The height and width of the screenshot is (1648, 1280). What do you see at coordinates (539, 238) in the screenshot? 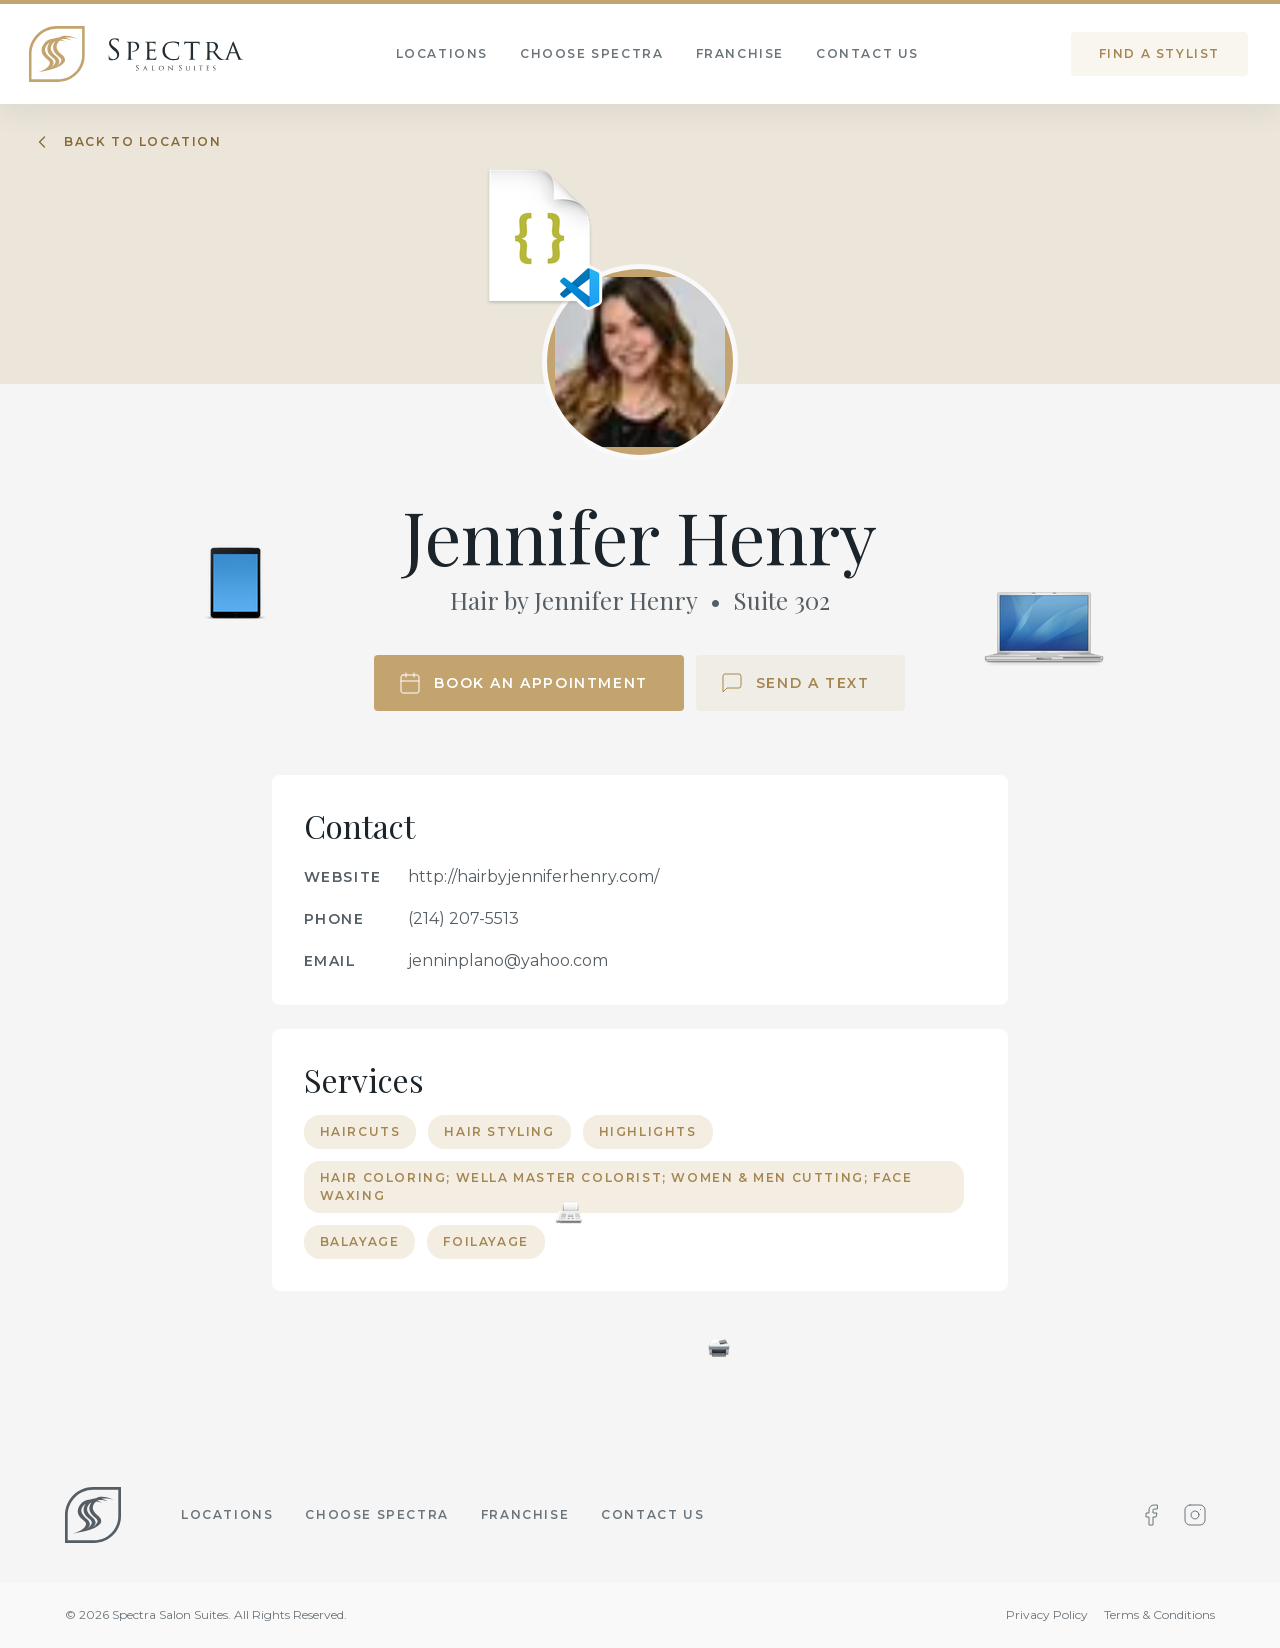
I see `open or edit a JSON file in Visual Studio Code` at bounding box center [539, 238].